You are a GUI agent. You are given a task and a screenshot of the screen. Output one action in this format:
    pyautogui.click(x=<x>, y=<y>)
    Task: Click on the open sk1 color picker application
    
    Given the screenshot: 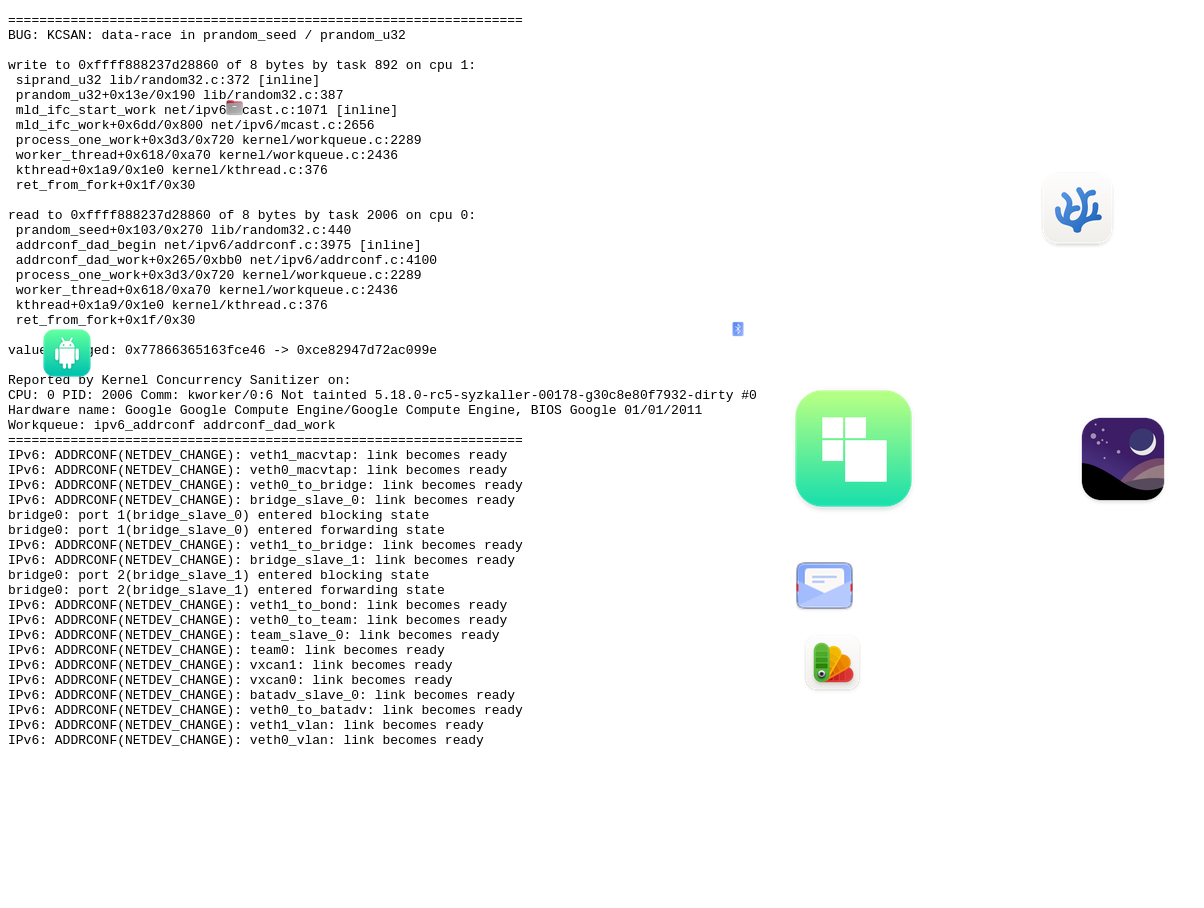 What is the action you would take?
    pyautogui.click(x=832, y=662)
    